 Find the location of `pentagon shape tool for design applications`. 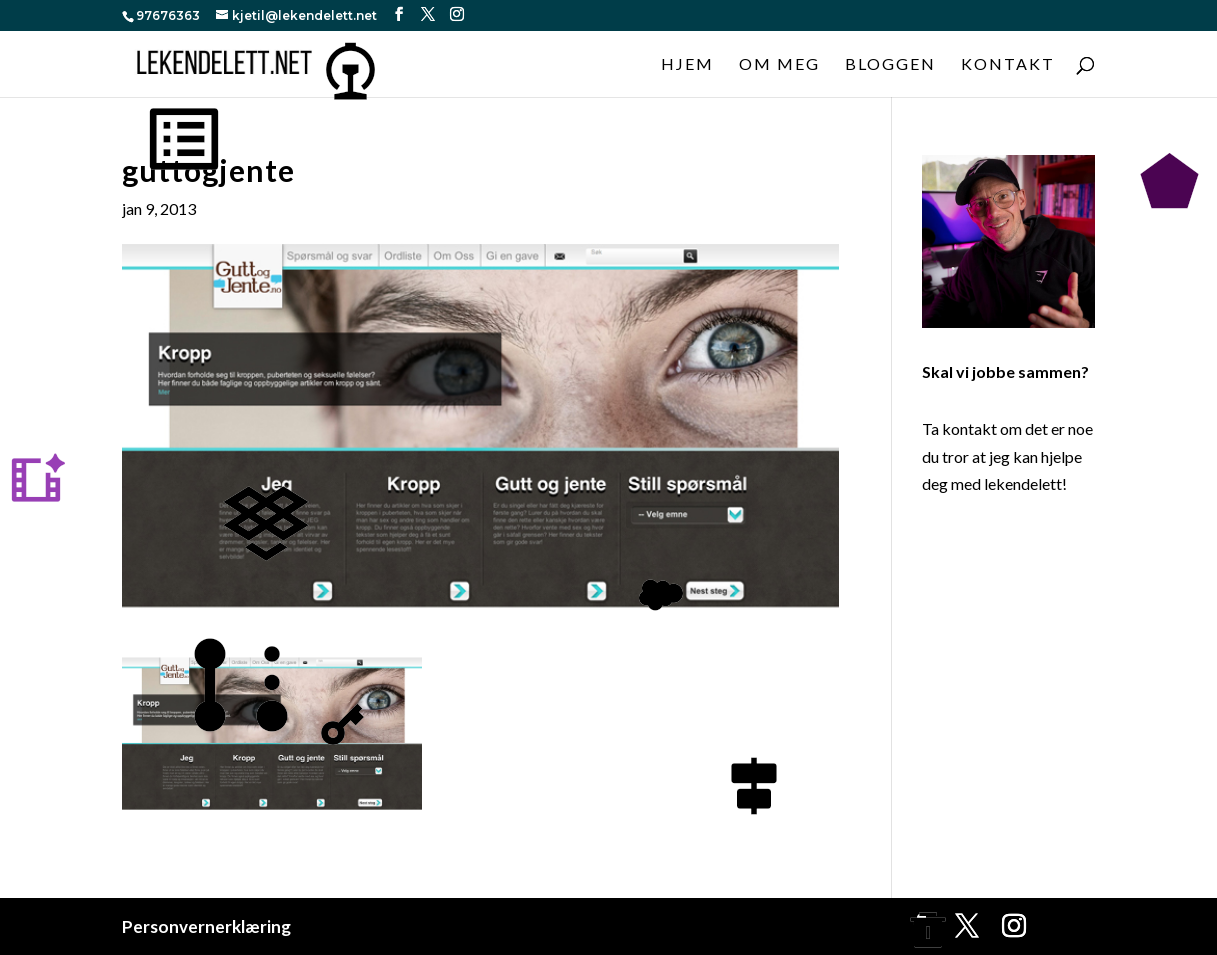

pentagon shape tool for design applications is located at coordinates (1169, 183).